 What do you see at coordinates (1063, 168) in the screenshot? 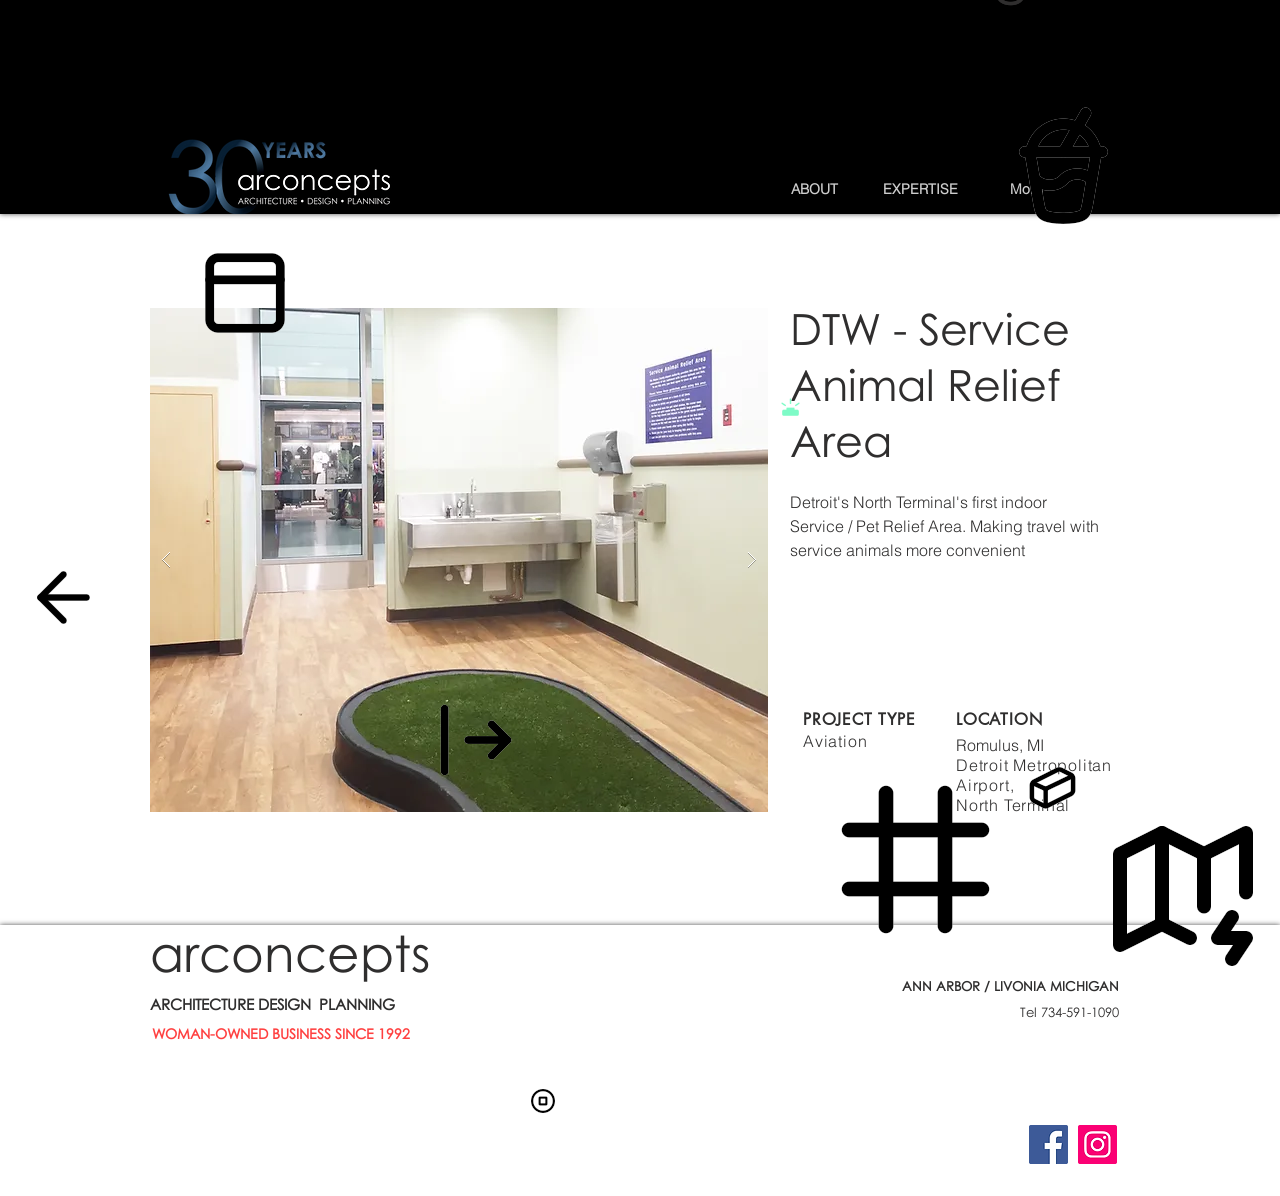
I see `order bubble tea or drinks` at bounding box center [1063, 168].